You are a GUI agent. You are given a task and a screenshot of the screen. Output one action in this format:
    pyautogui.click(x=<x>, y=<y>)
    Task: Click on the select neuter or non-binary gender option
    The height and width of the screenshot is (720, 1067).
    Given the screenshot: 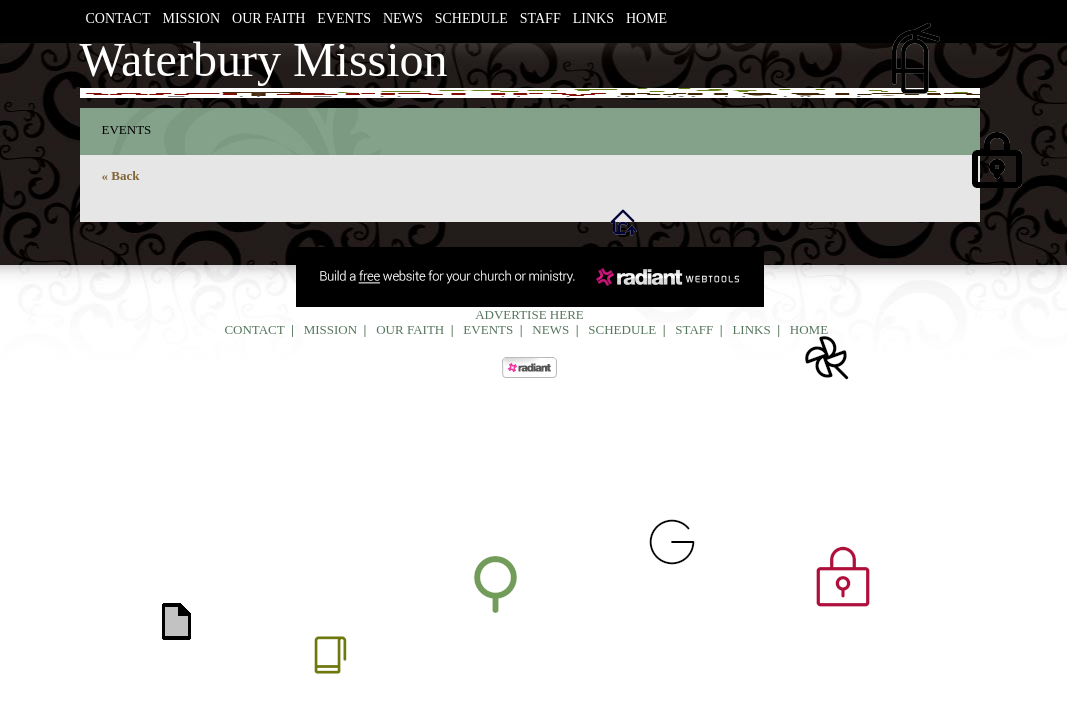 What is the action you would take?
    pyautogui.click(x=495, y=583)
    